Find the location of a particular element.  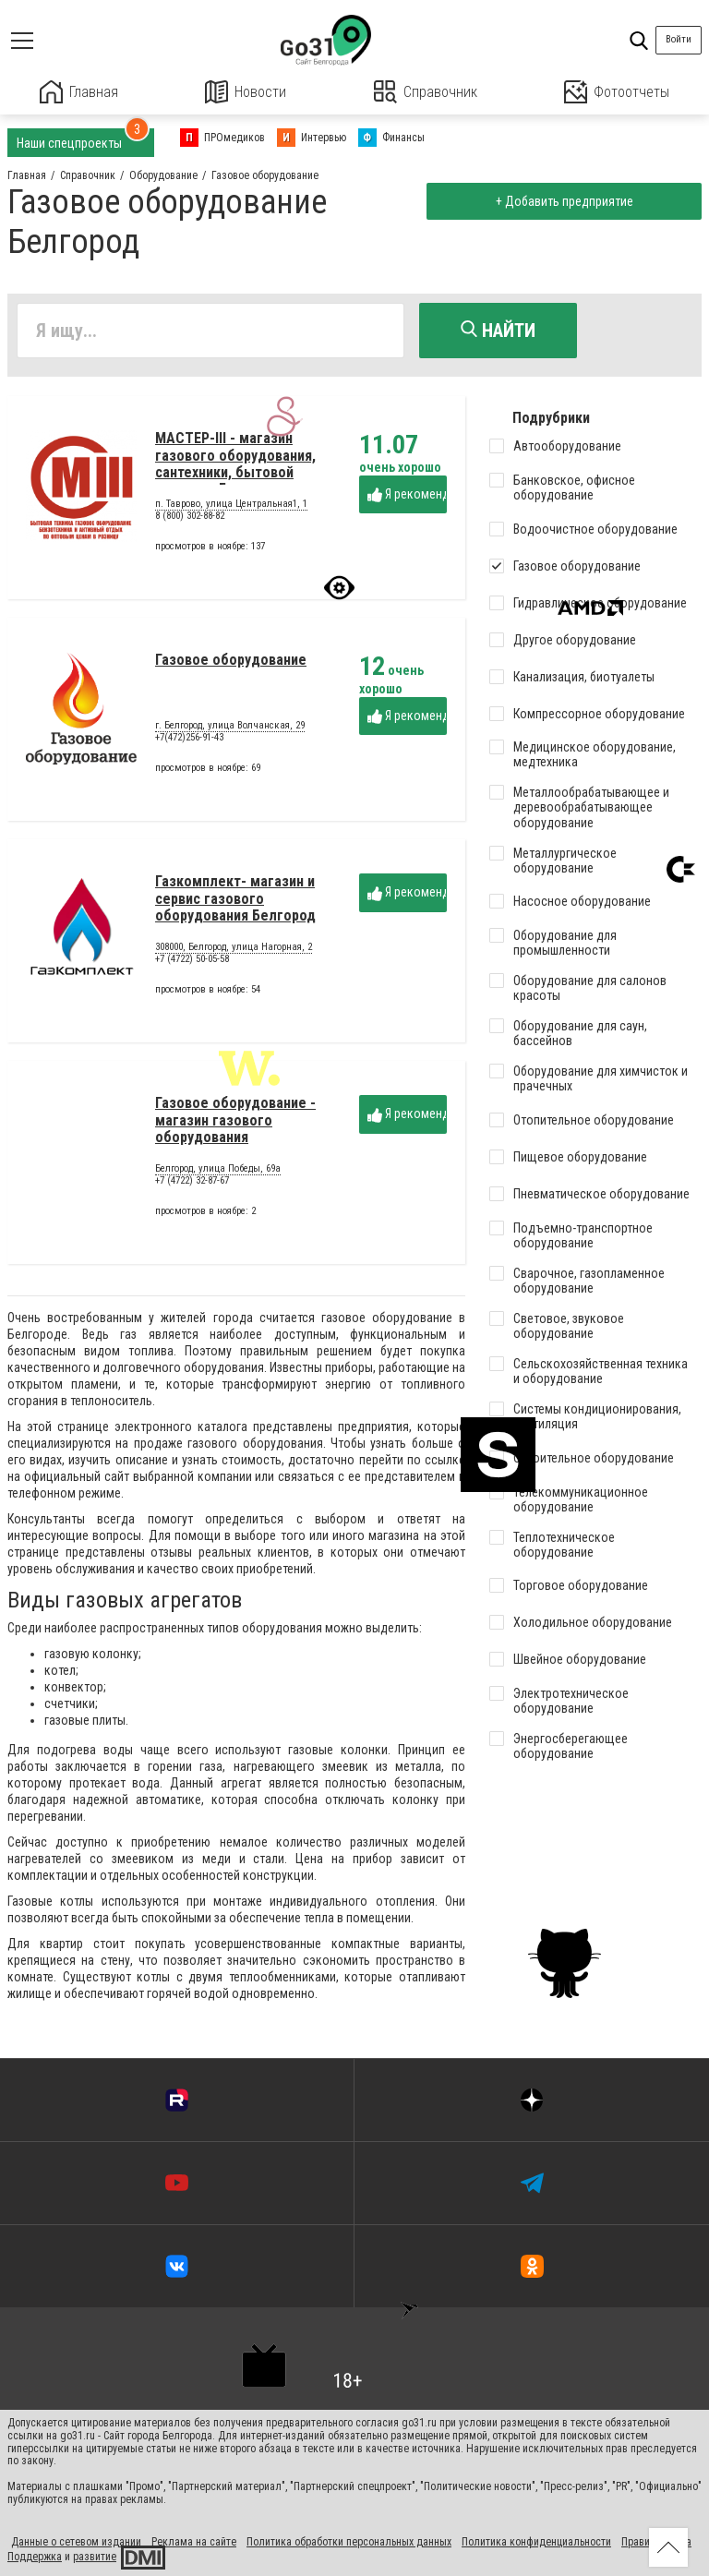

open snapcraft app store is located at coordinates (409, 2310).